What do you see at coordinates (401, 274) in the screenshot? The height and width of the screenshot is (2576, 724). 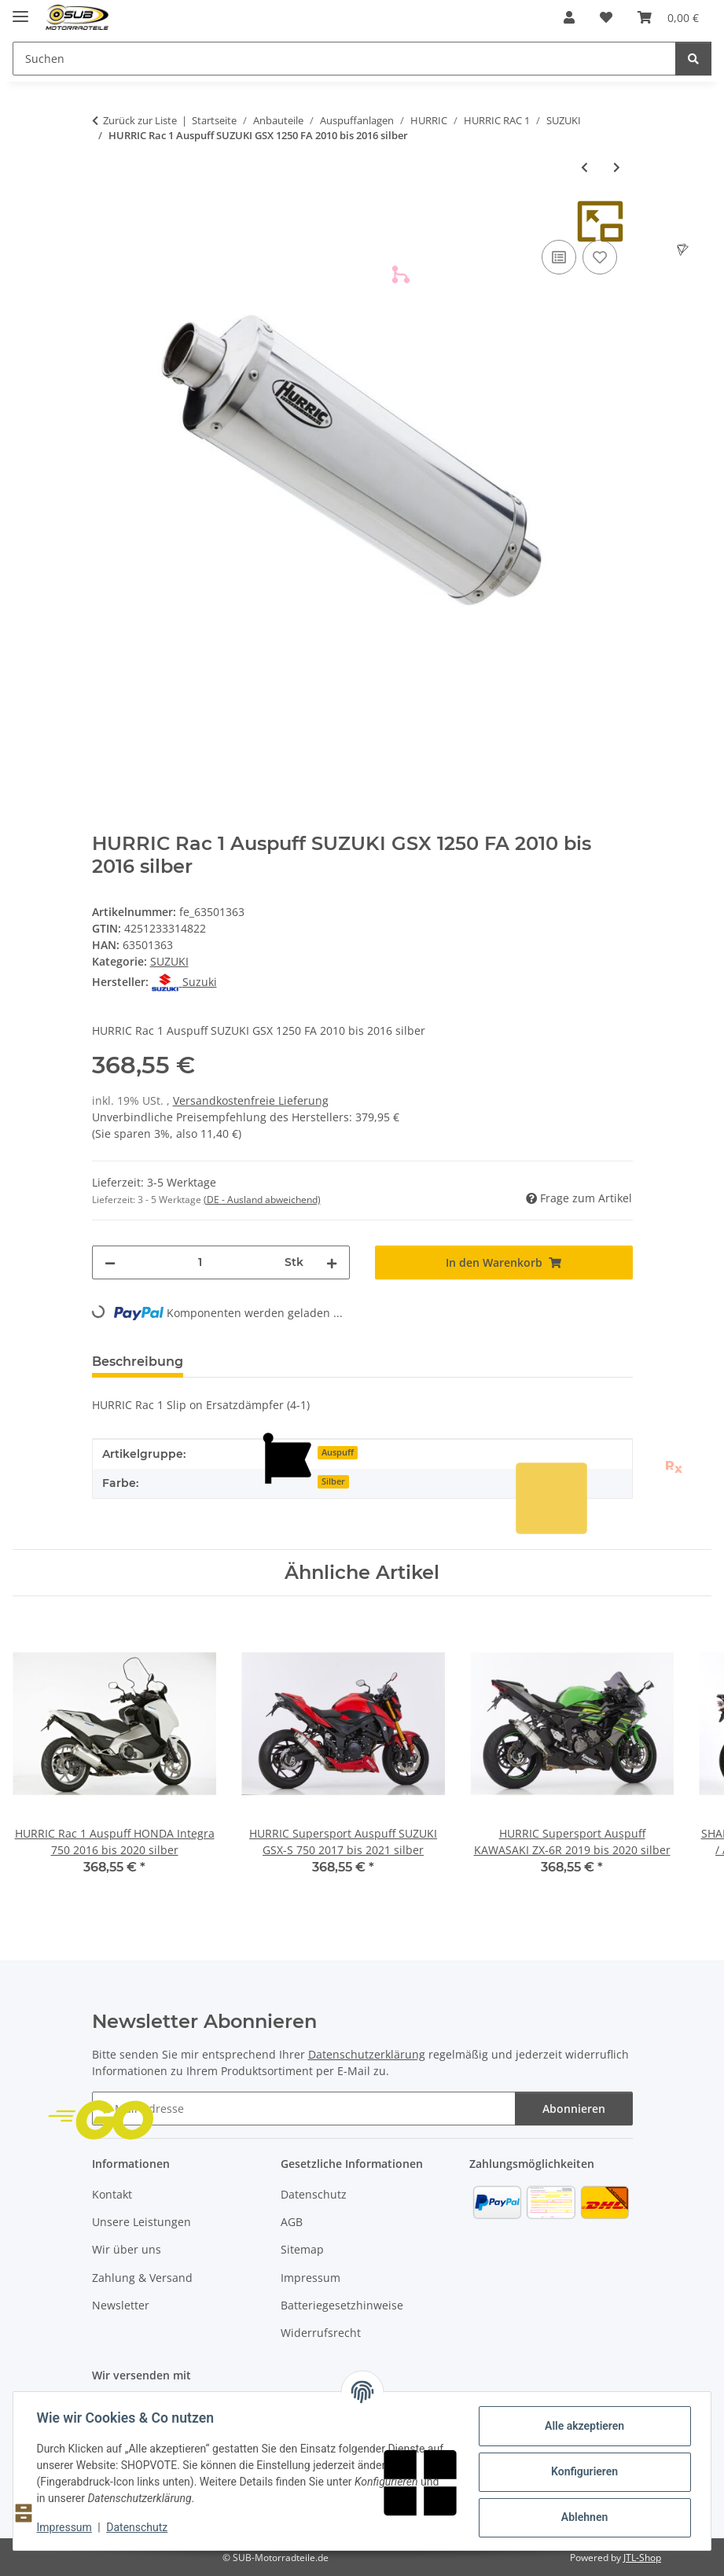 I see `merge branches in a git repository` at bounding box center [401, 274].